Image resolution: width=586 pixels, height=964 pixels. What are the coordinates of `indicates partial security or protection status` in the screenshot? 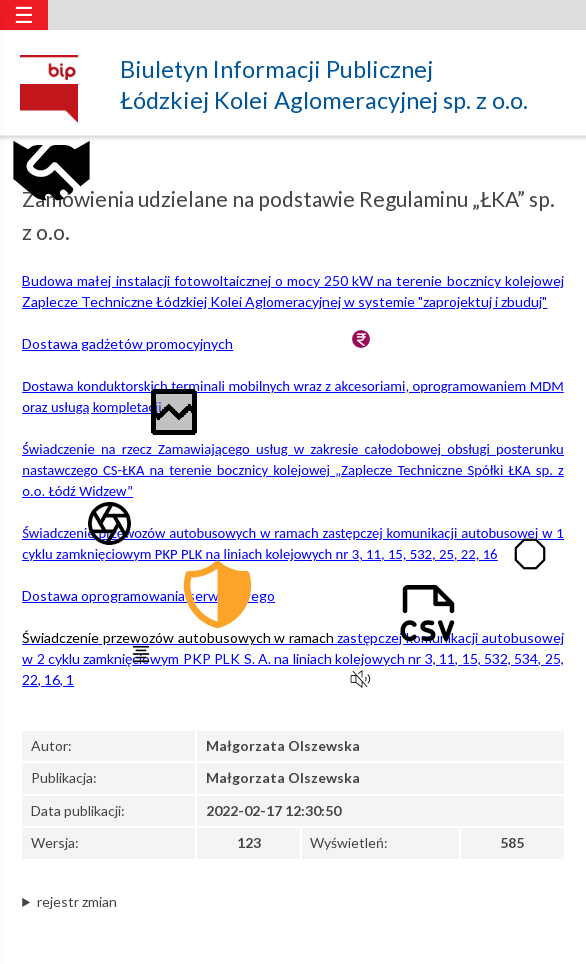 It's located at (217, 594).